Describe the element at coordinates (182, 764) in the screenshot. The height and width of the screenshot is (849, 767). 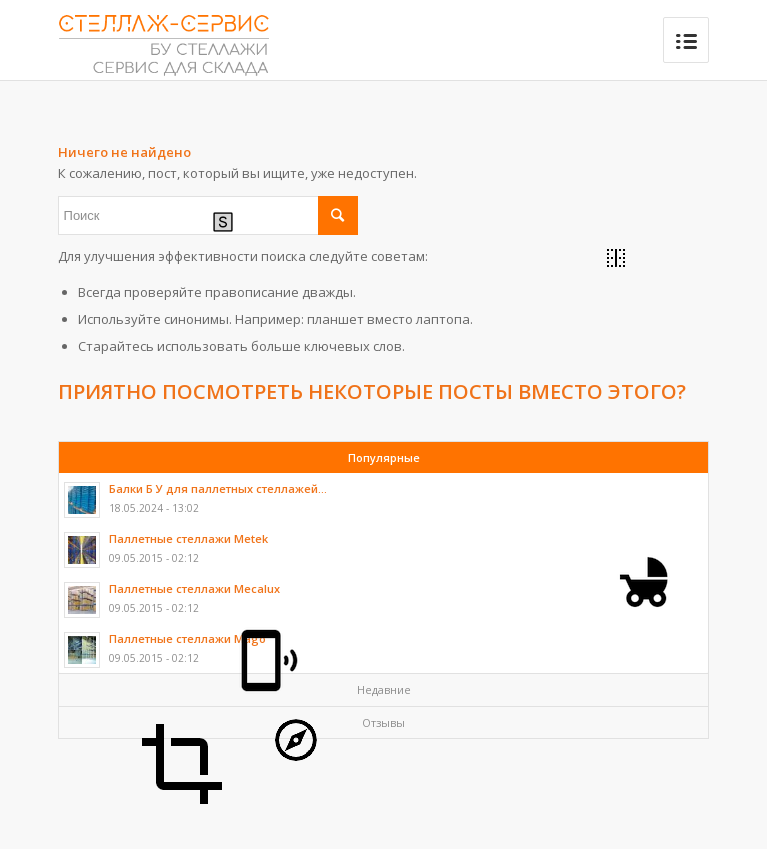
I see `crop an image` at that location.